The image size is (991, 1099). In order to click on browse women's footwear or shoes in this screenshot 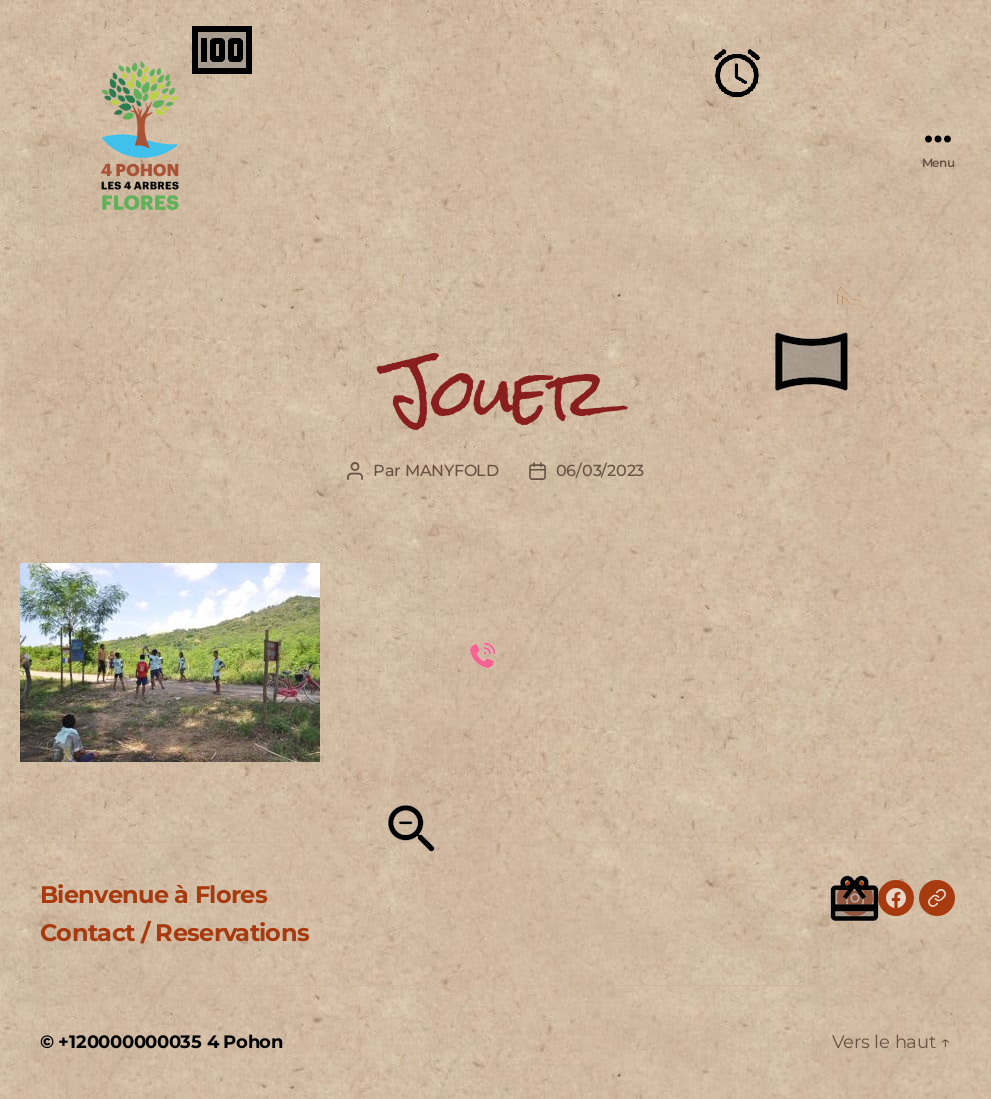, I will do `click(847, 296)`.